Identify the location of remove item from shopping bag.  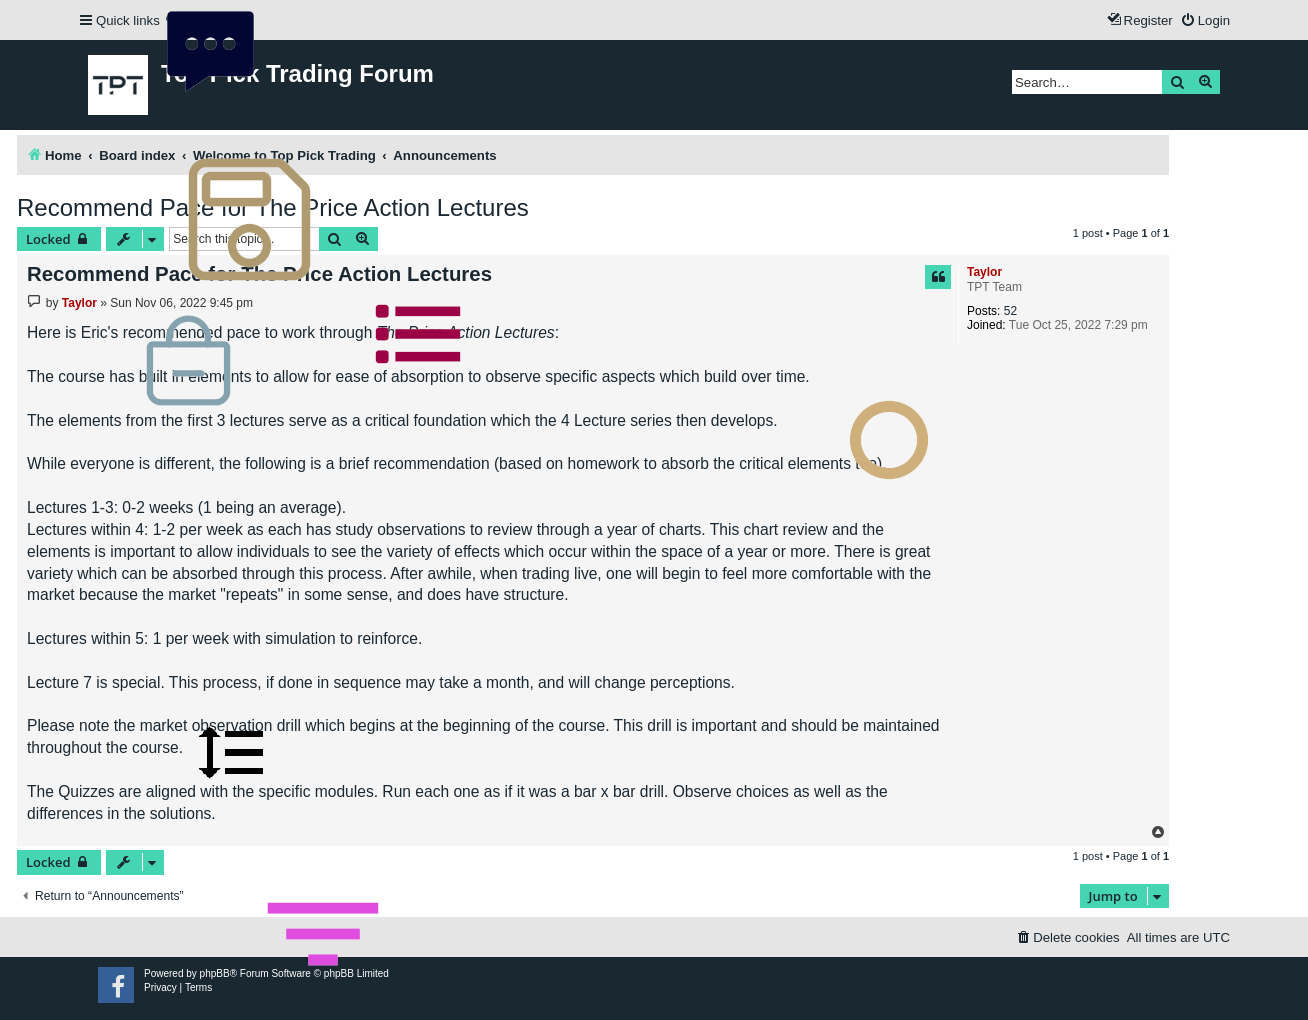
(188, 360).